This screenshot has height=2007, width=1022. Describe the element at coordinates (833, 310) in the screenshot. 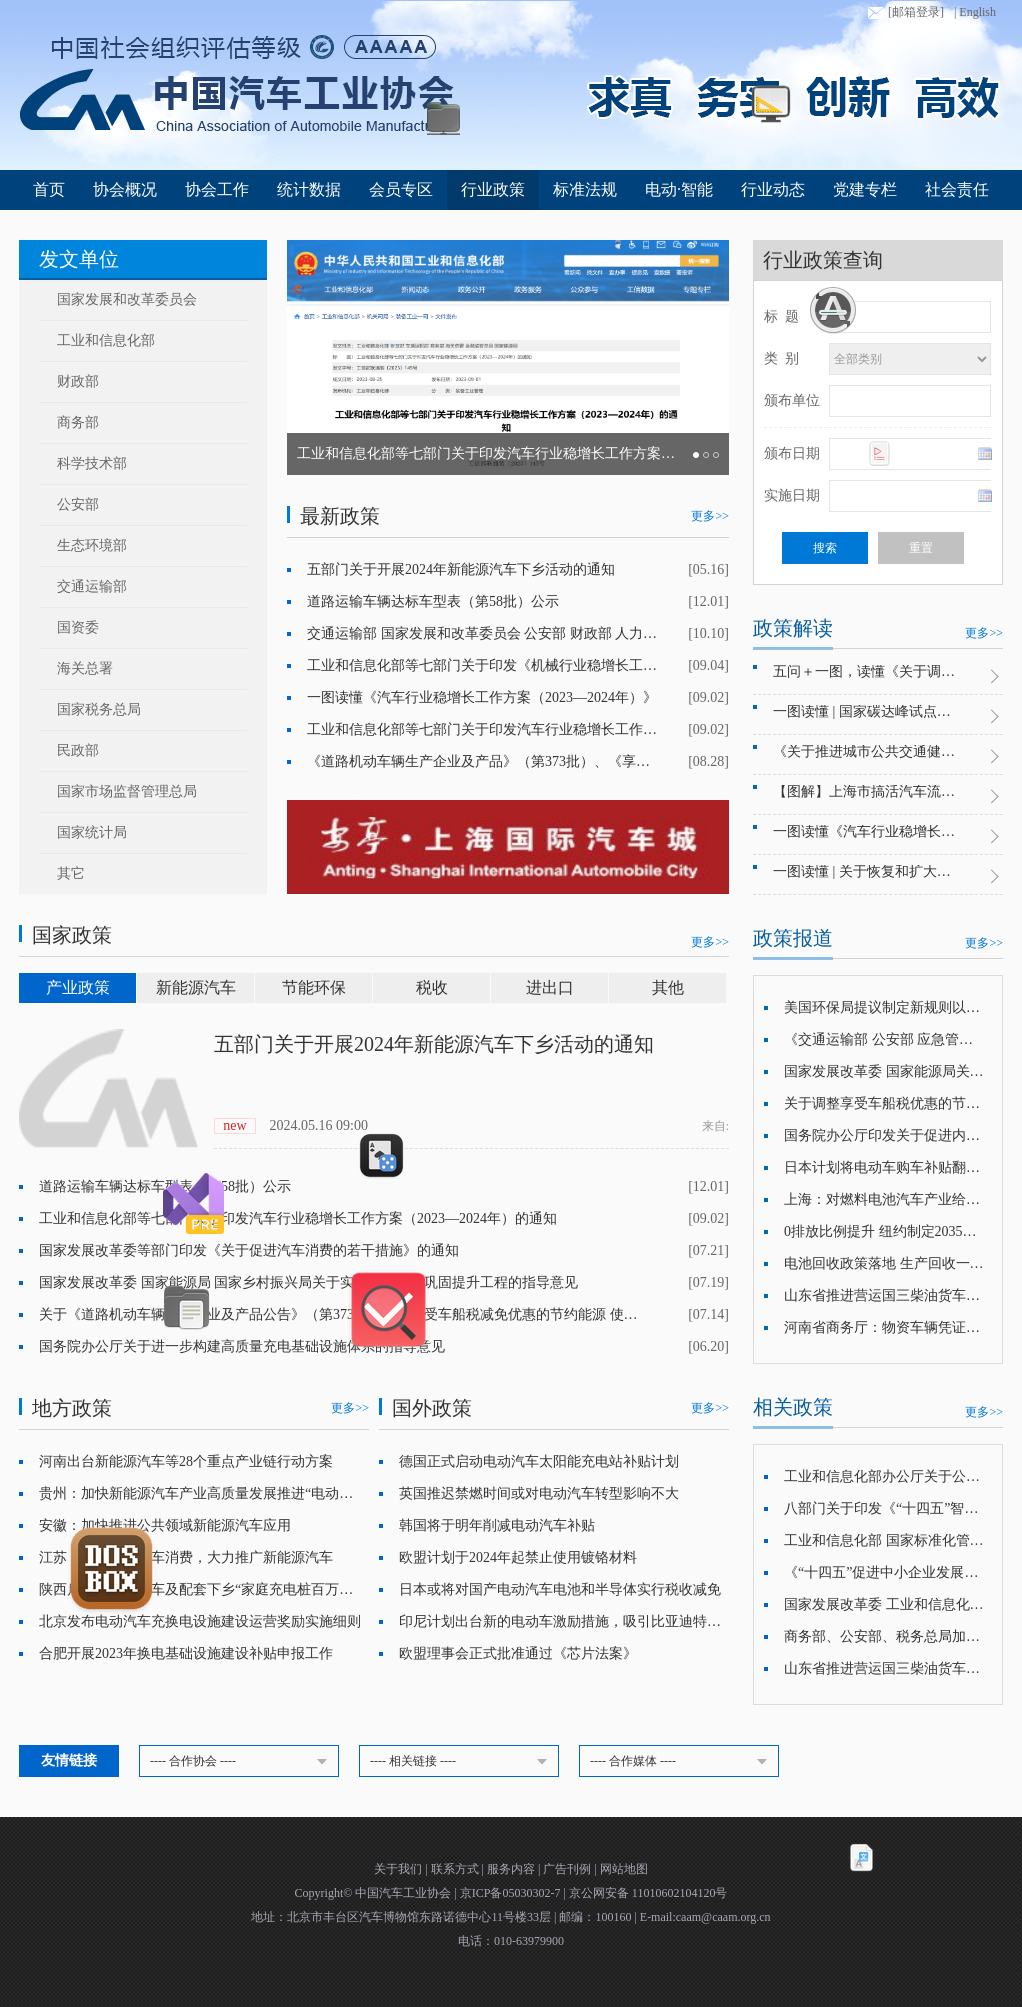

I see `open the software update manager` at that location.